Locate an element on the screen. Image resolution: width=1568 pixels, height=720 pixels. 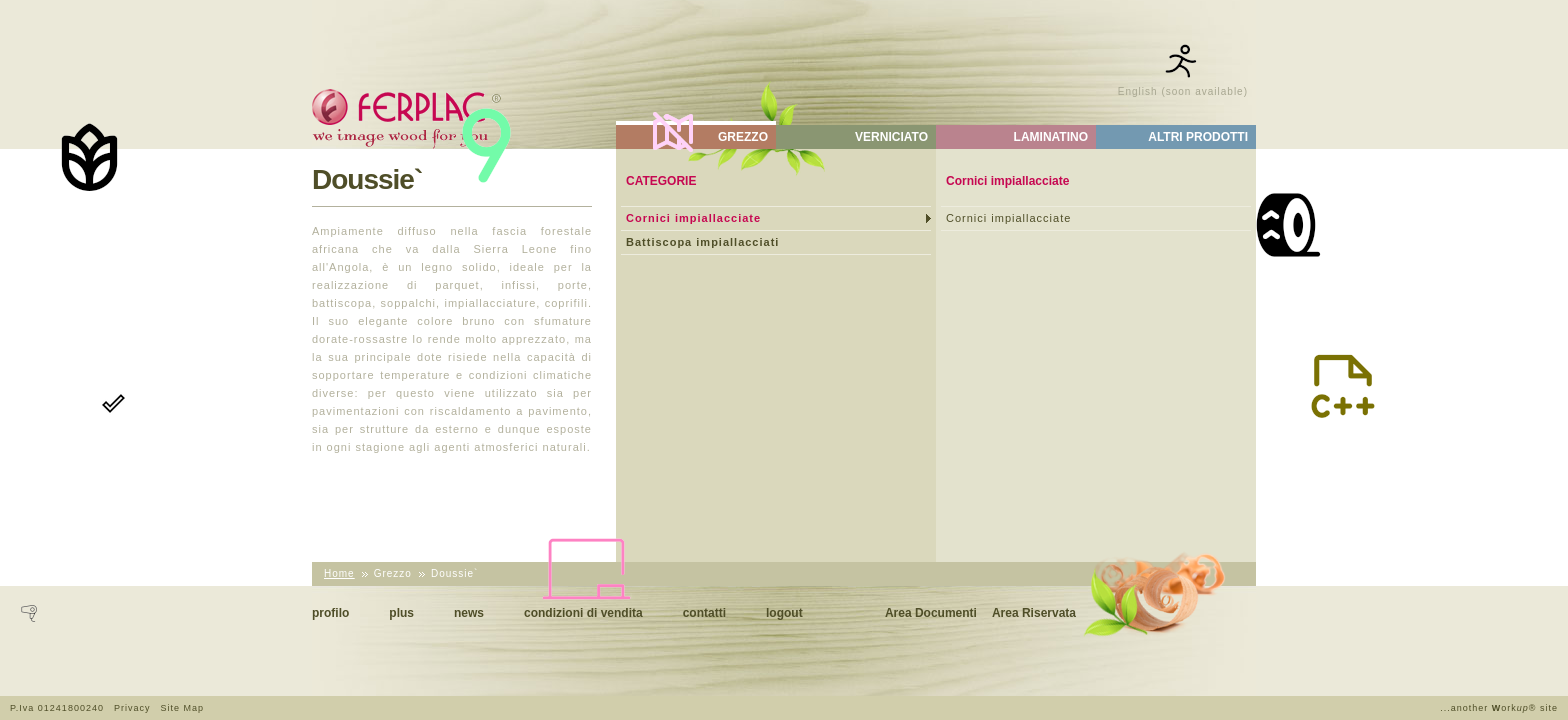
indicates the number nine in a list or sequence is located at coordinates (486, 145).